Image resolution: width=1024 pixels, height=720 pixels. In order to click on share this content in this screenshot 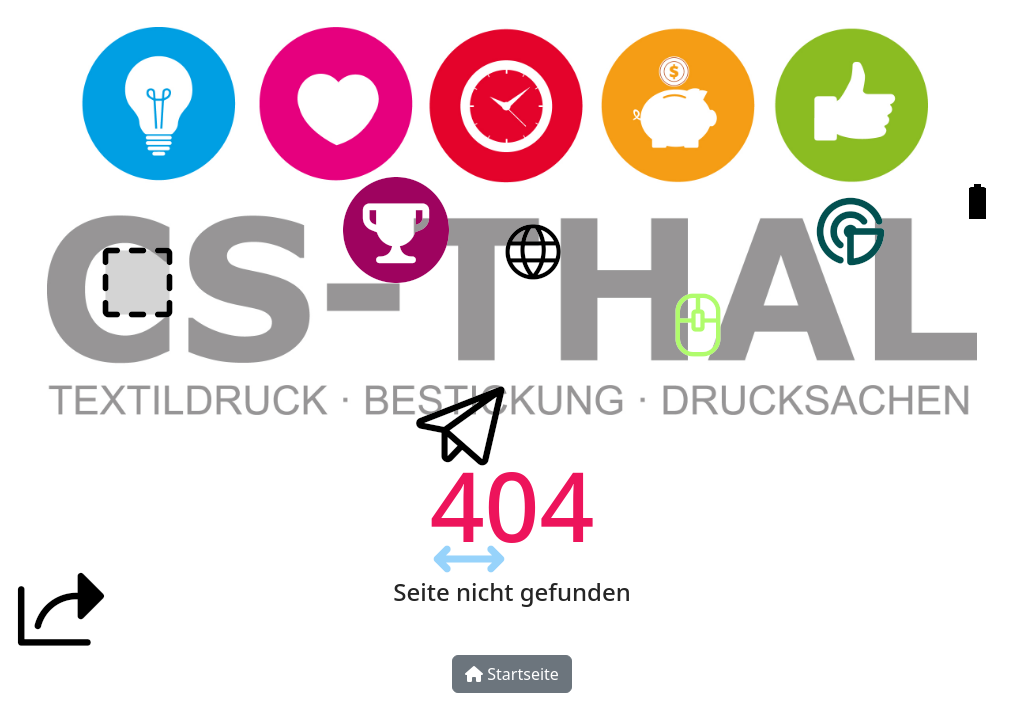, I will do `click(61, 606)`.